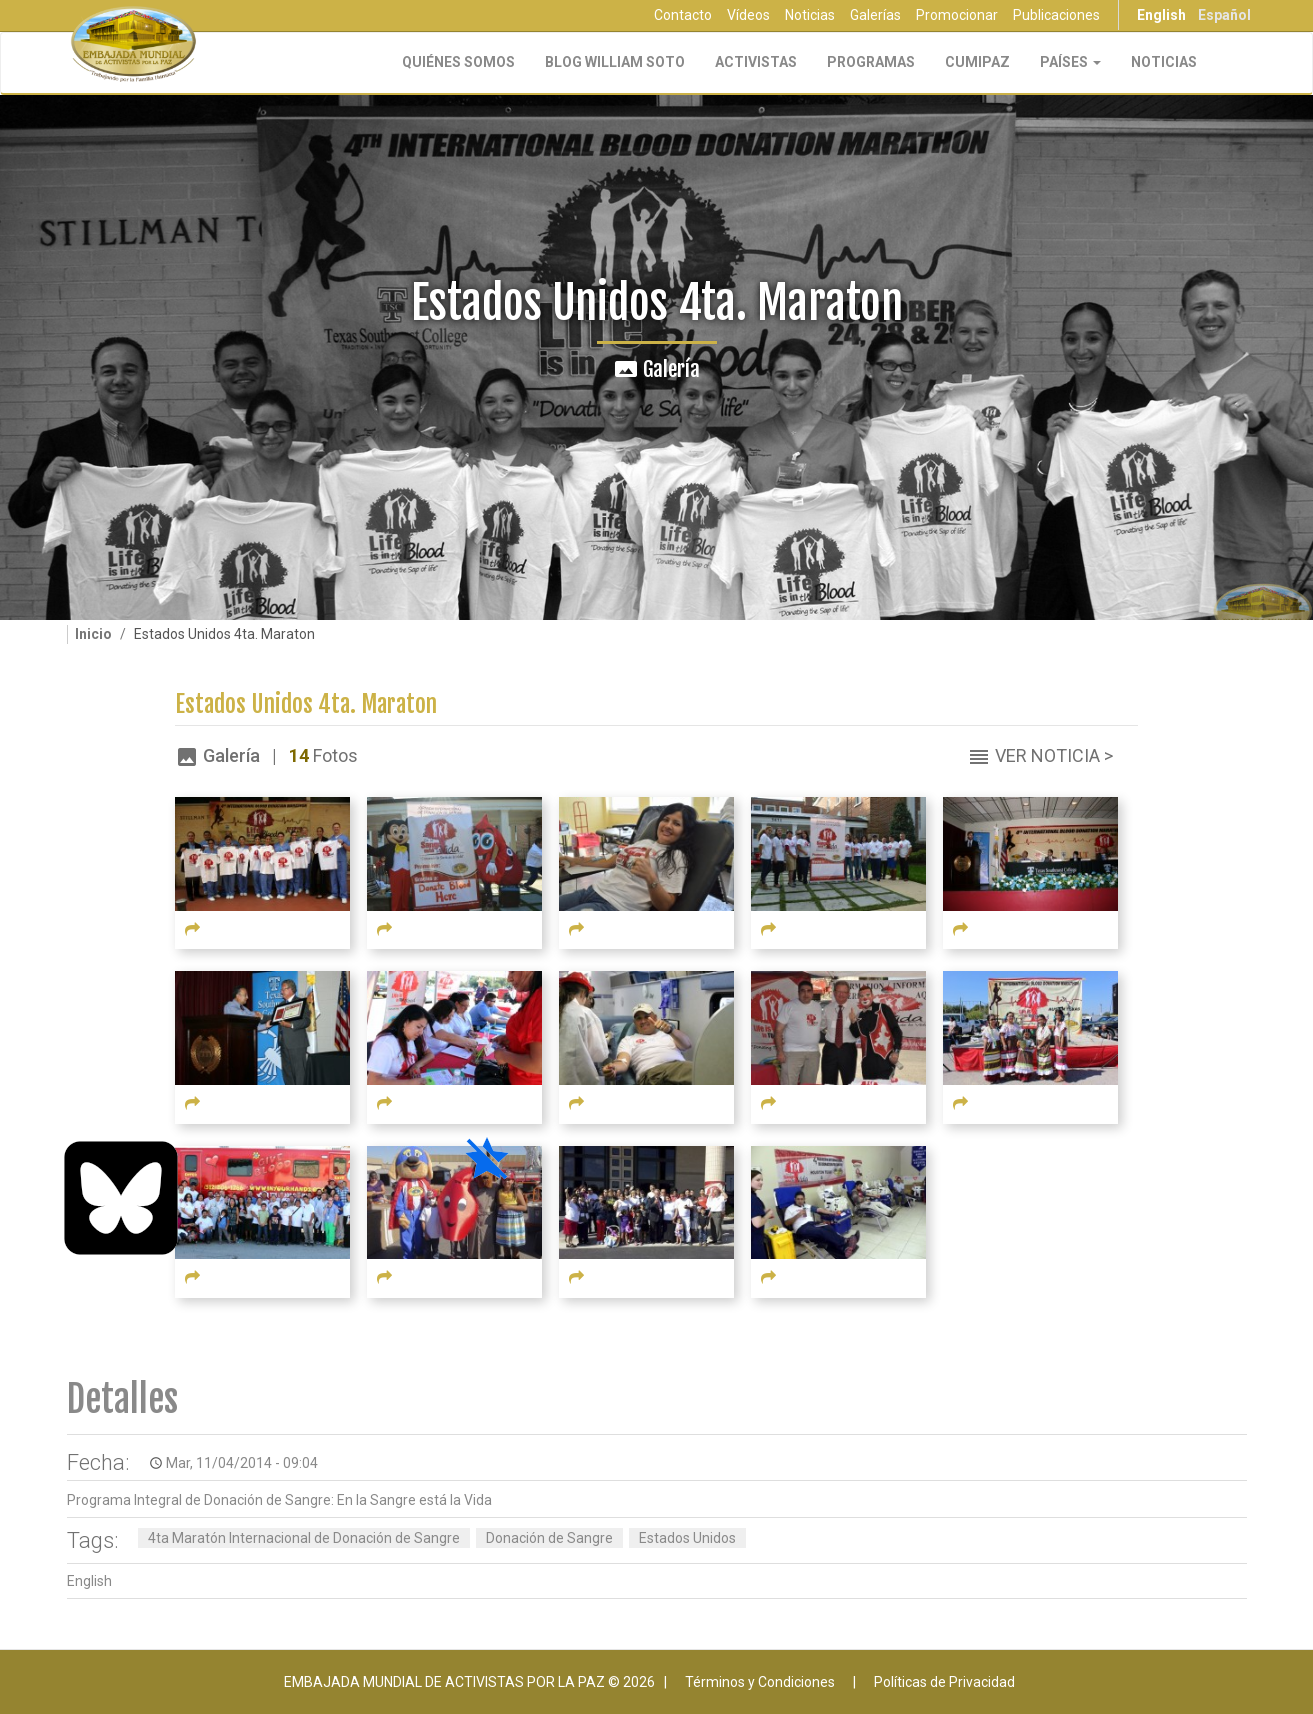  What do you see at coordinates (121, 1198) in the screenshot?
I see `open Bluesky social media app` at bounding box center [121, 1198].